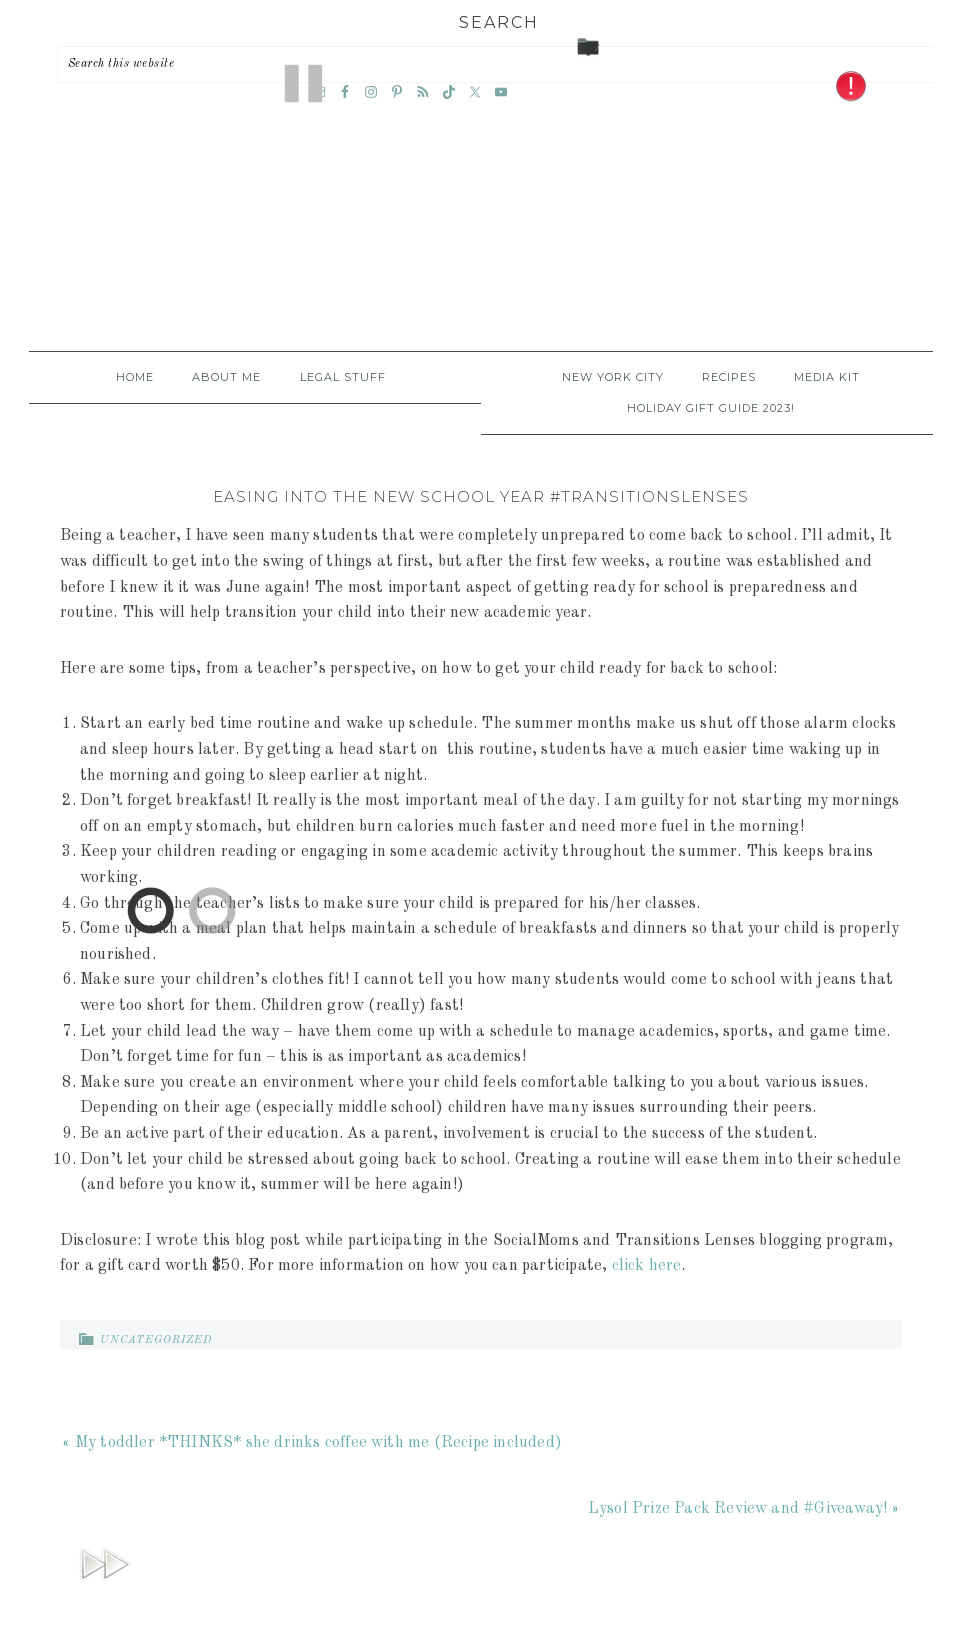 This screenshot has width=962, height=1643. What do you see at coordinates (851, 86) in the screenshot?
I see `indicates an important alert or warning` at bounding box center [851, 86].